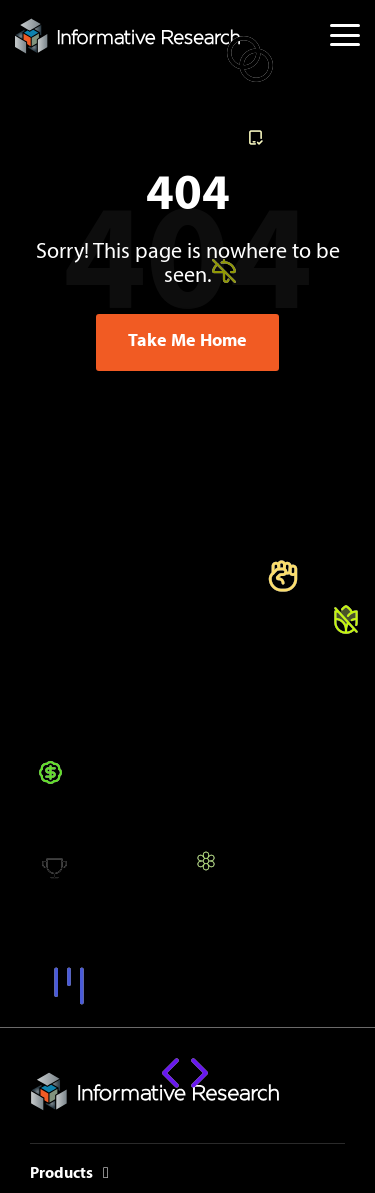 Image resolution: width=375 pixels, height=1193 pixels. Describe the element at coordinates (224, 271) in the screenshot. I see `indicates weather protection is disabled` at that location.